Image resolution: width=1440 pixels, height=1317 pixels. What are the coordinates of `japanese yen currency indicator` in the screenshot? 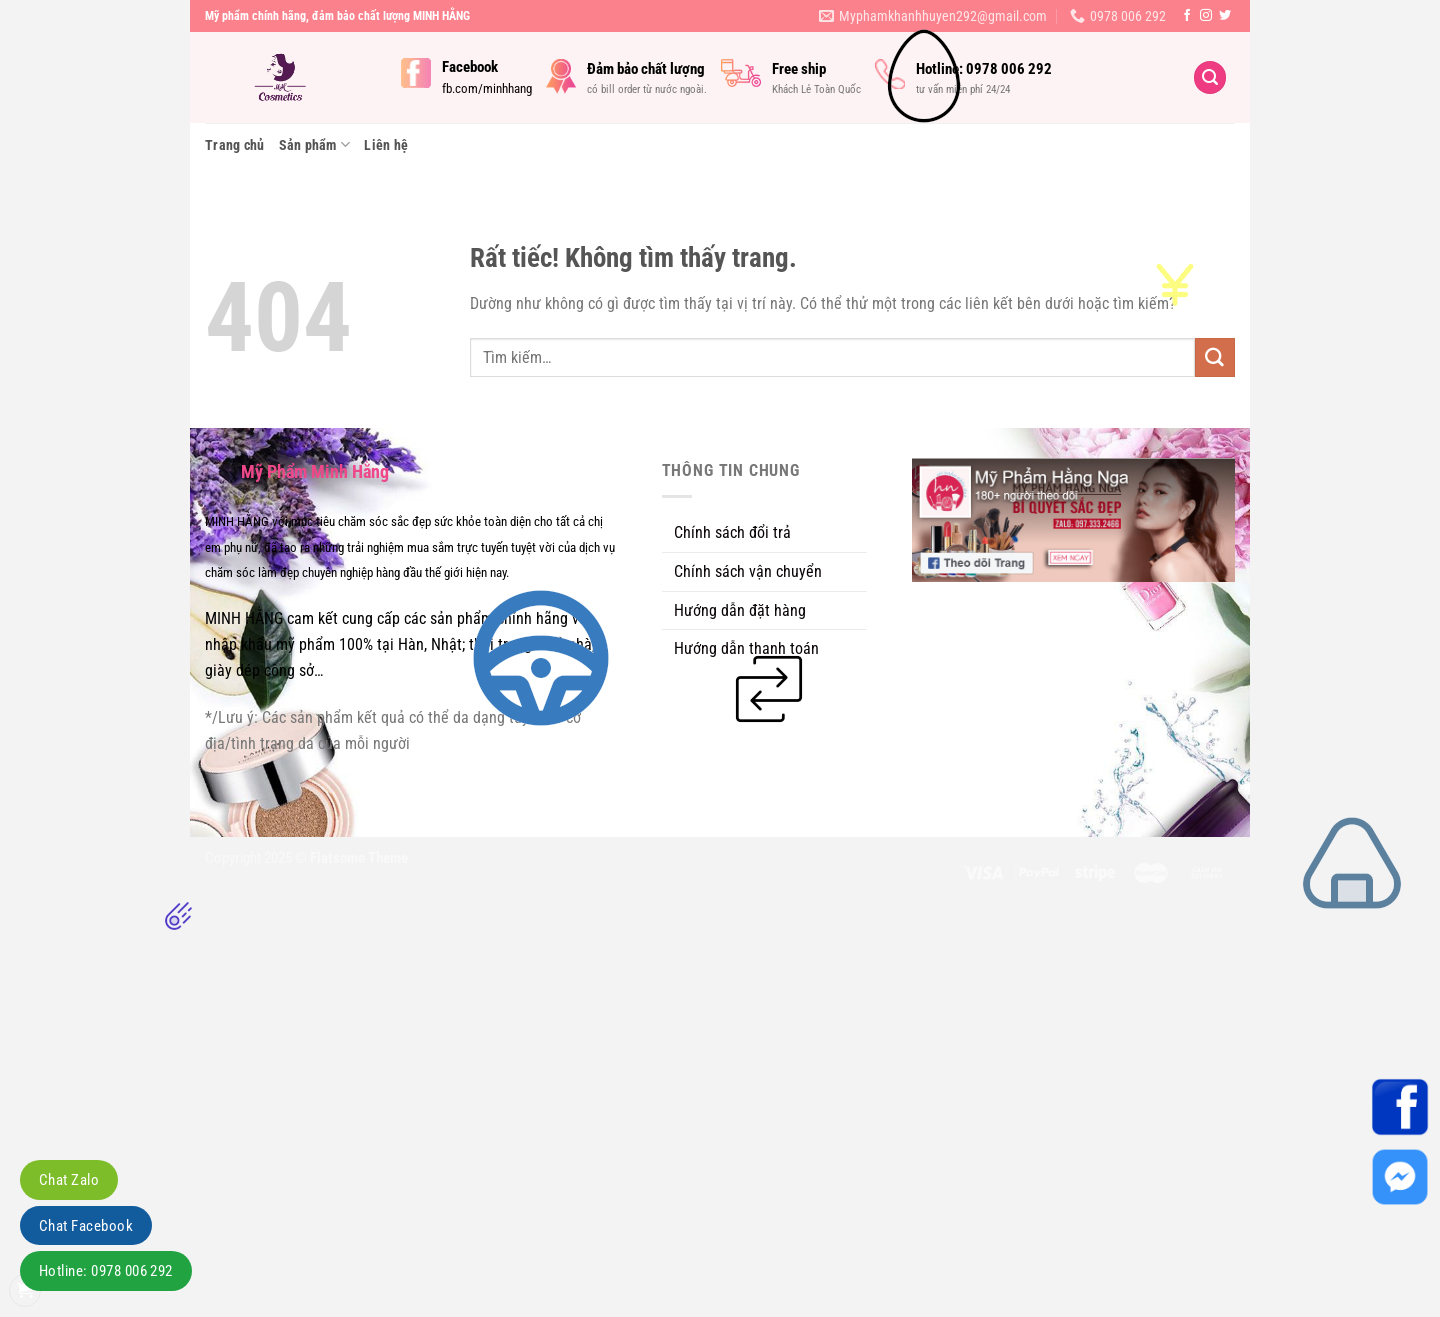 It's located at (1175, 284).